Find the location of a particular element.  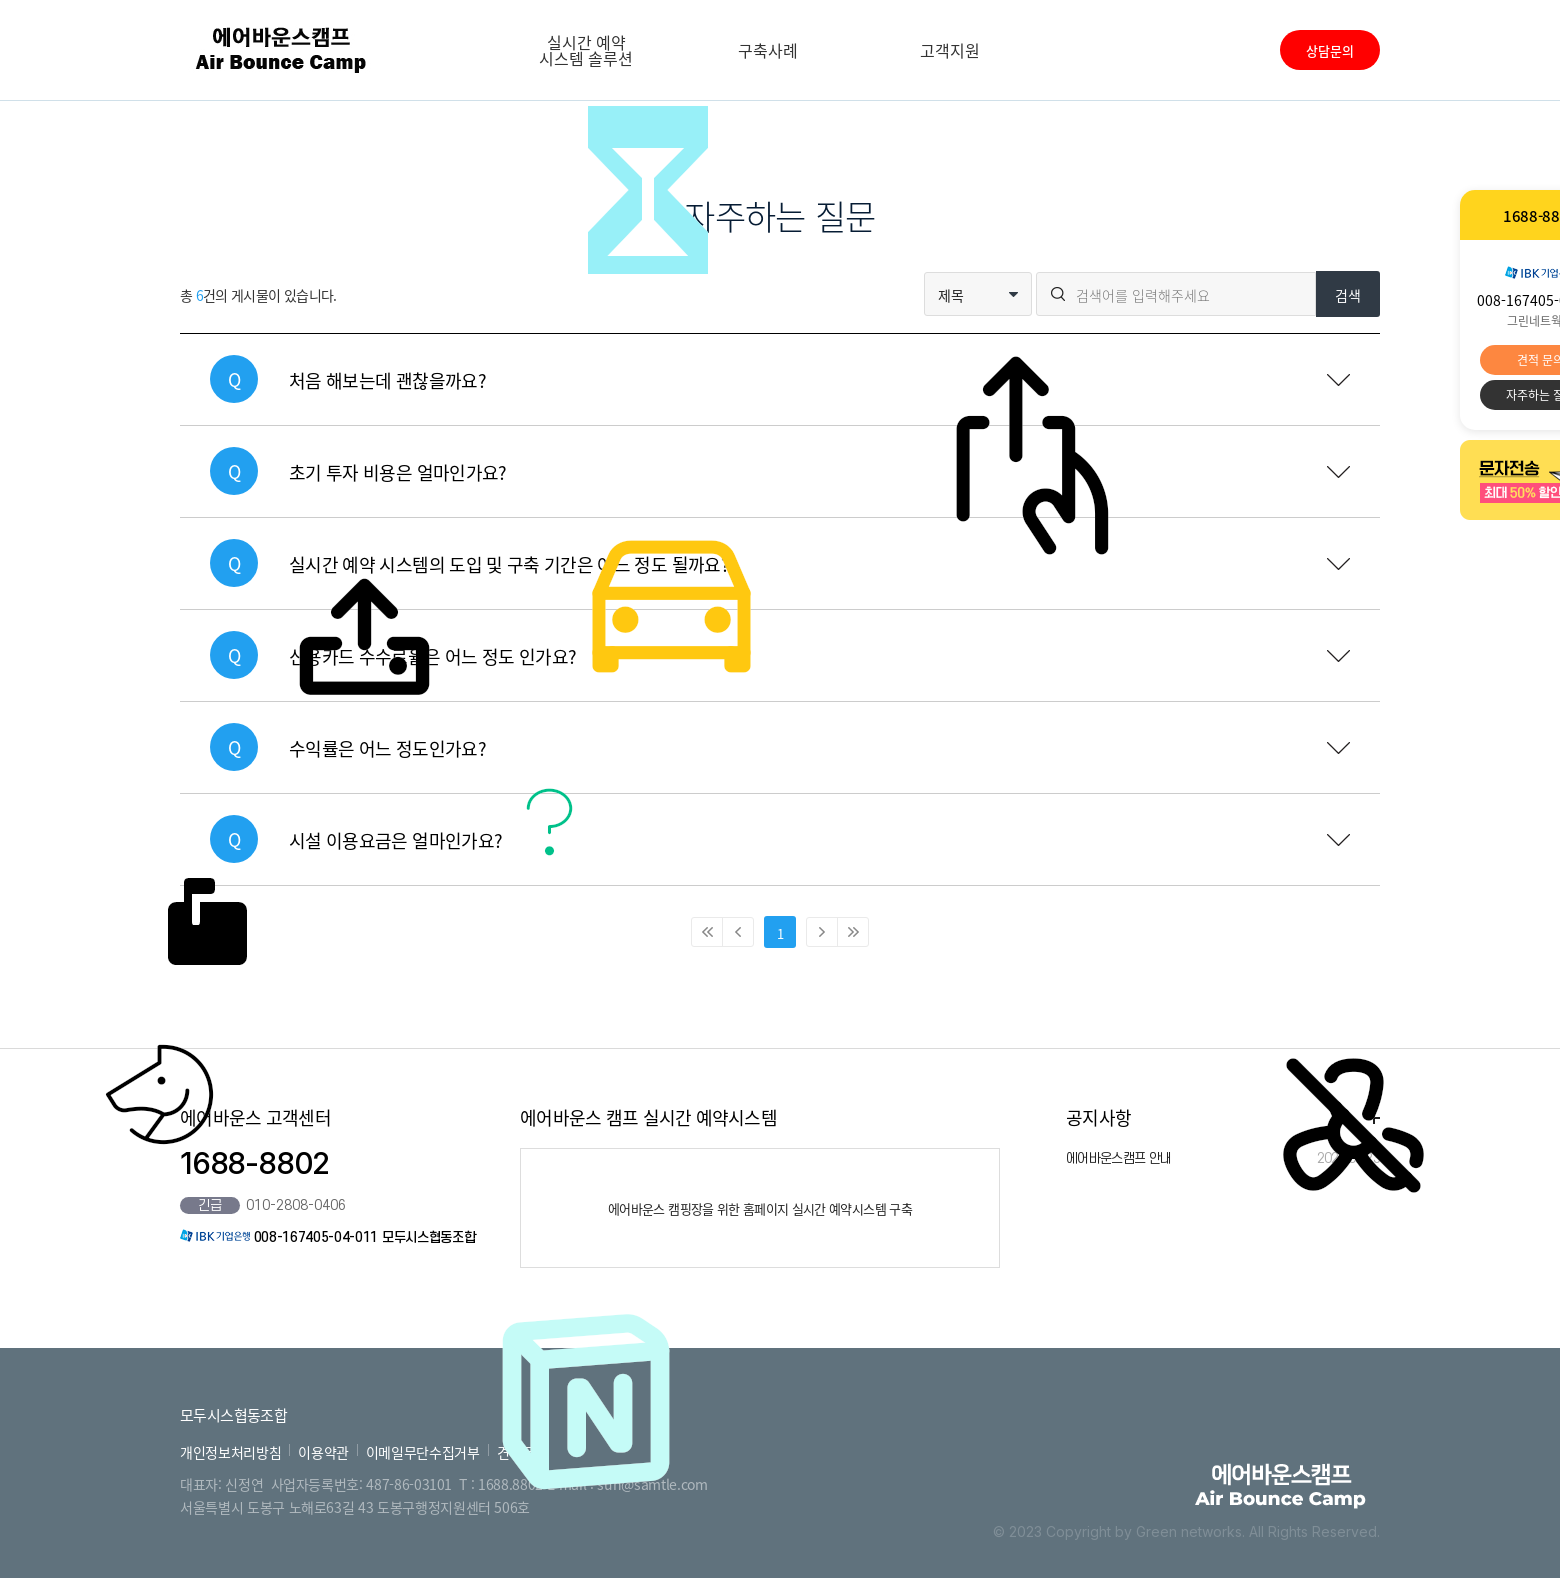

access equestrian or horse-related features is located at coordinates (163, 1094).